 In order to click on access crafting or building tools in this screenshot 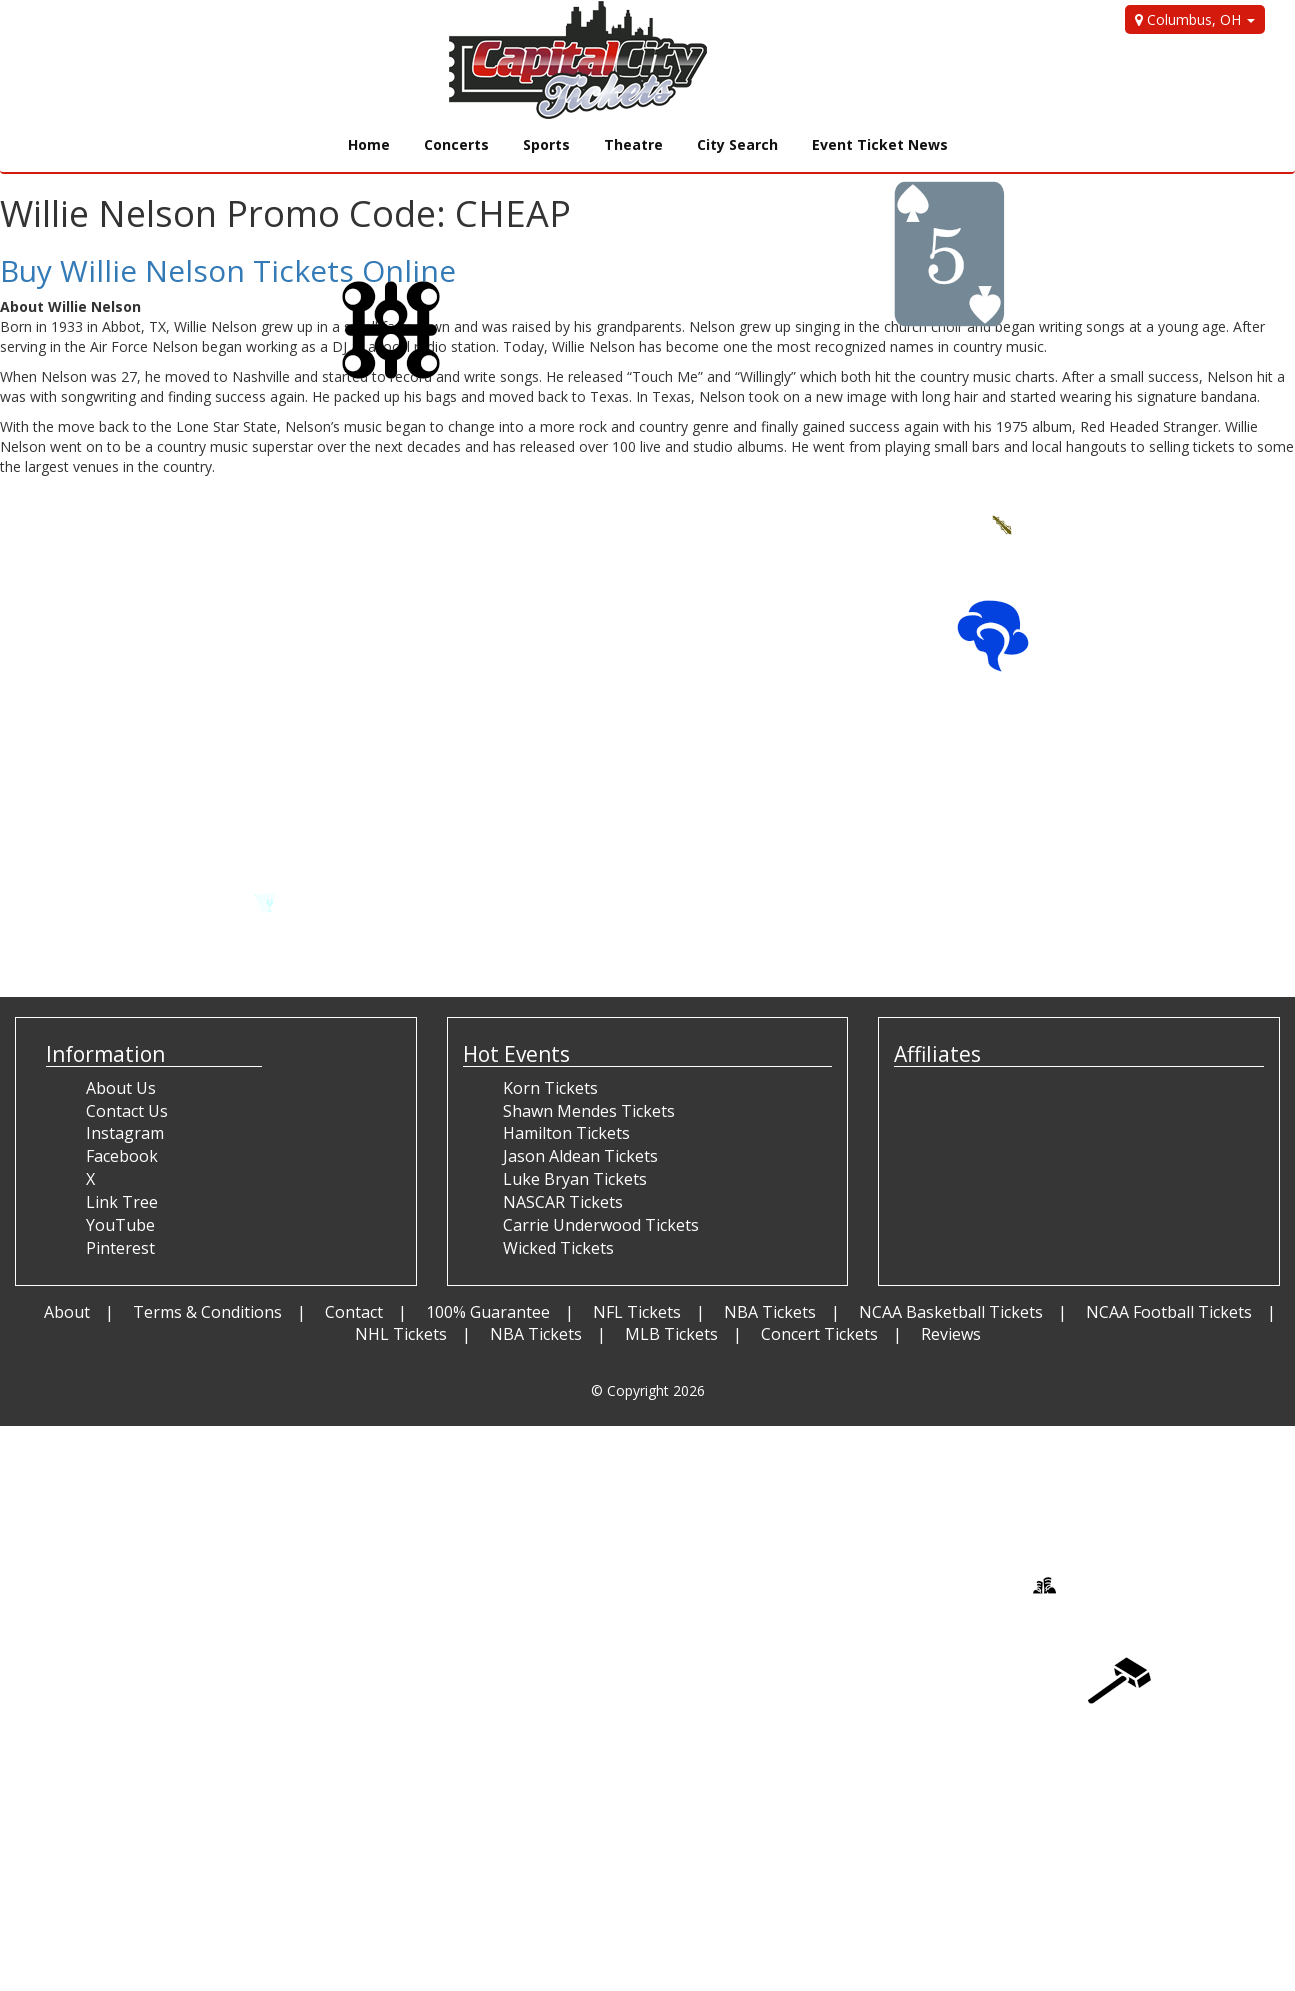, I will do `click(1119, 1680)`.